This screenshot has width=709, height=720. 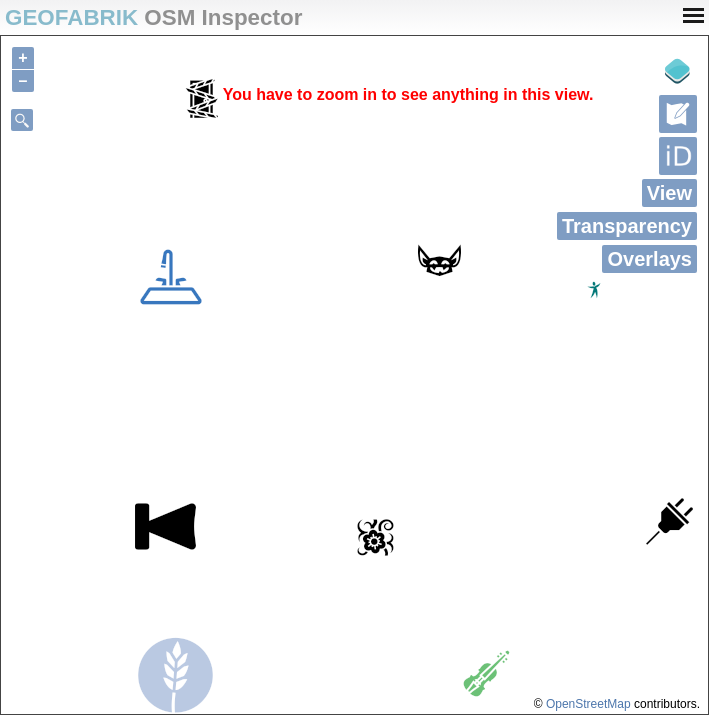 What do you see at coordinates (175, 674) in the screenshot?
I see `indicates oat or grain ingredient` at bounding box center [175, 674].